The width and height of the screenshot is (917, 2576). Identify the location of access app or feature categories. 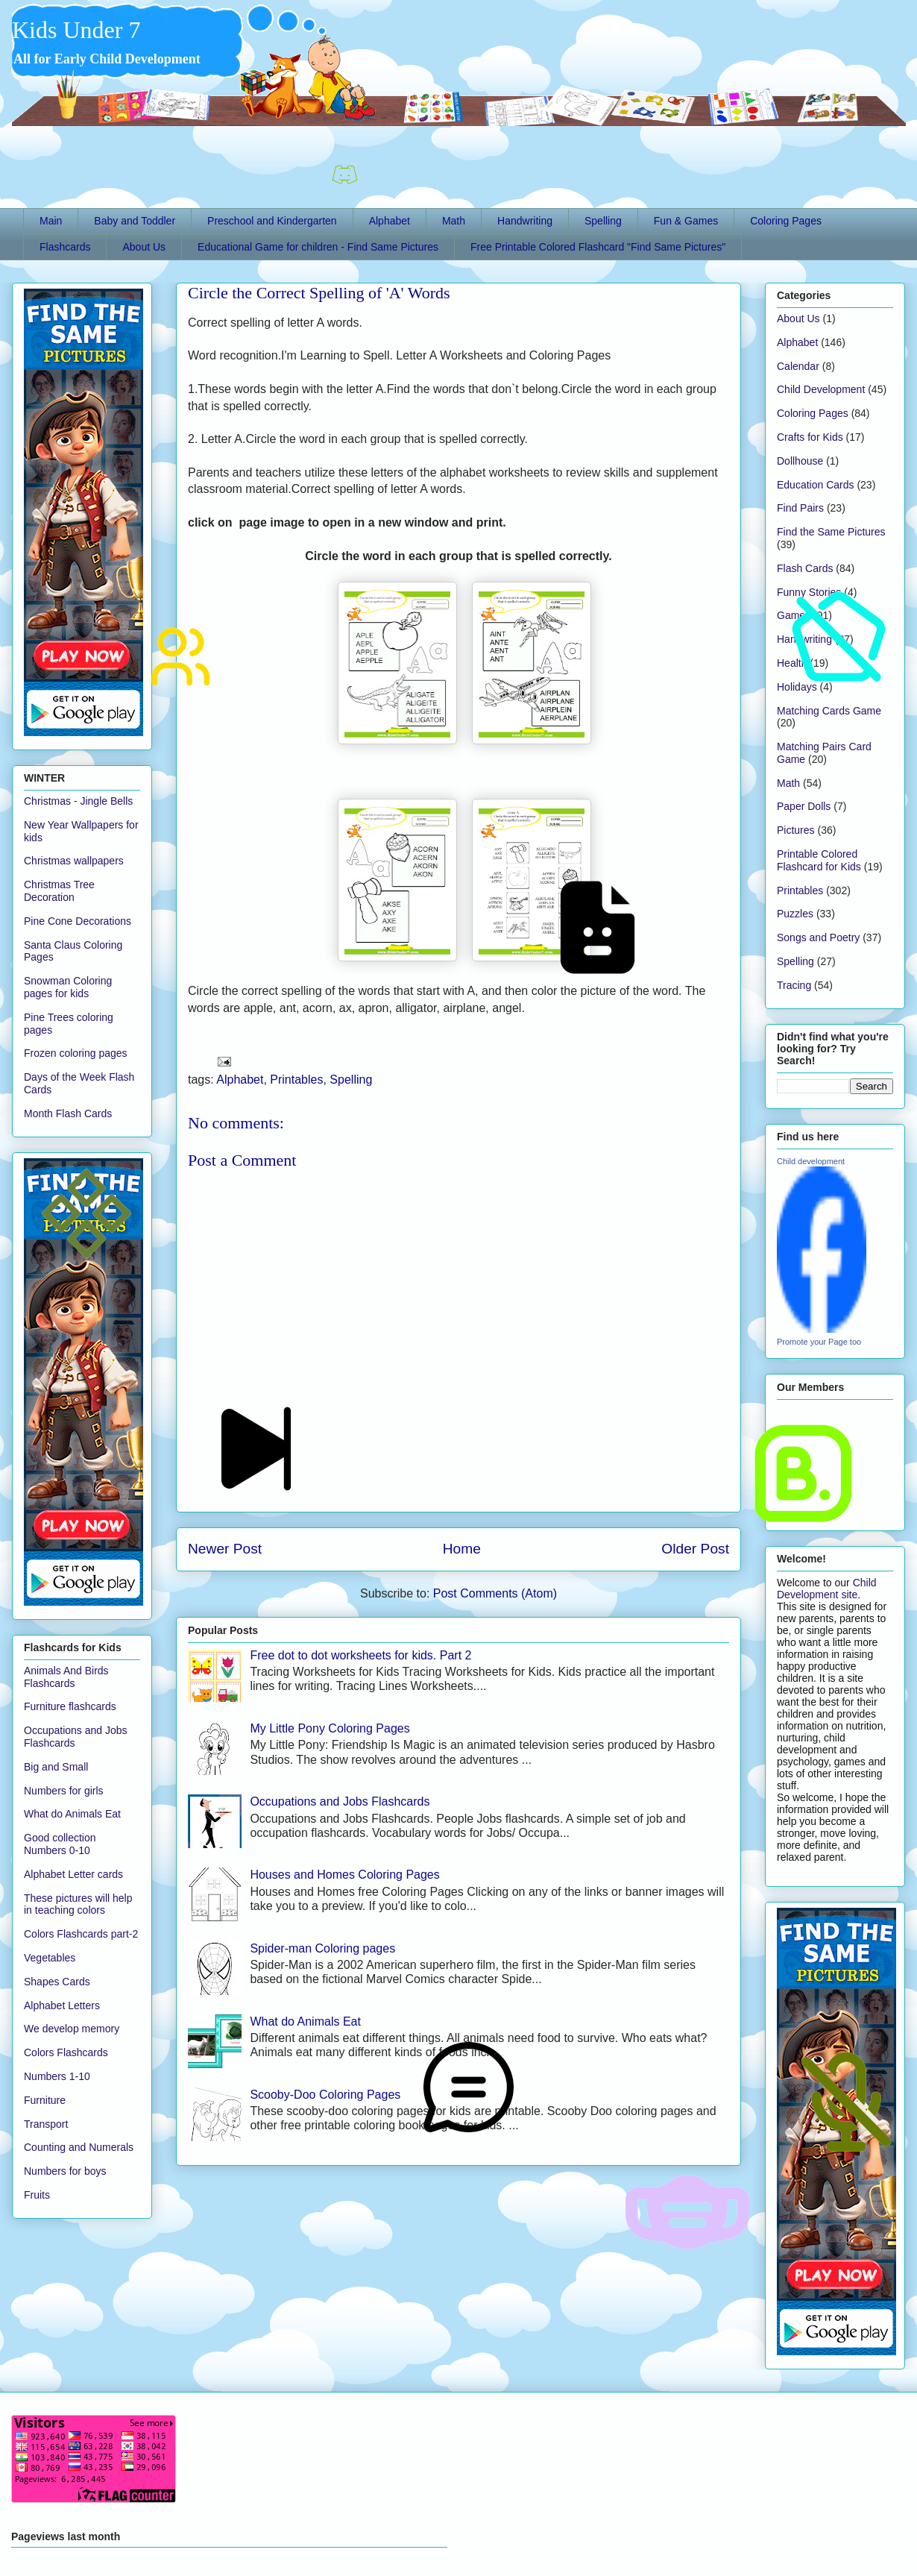
(86, 1213).